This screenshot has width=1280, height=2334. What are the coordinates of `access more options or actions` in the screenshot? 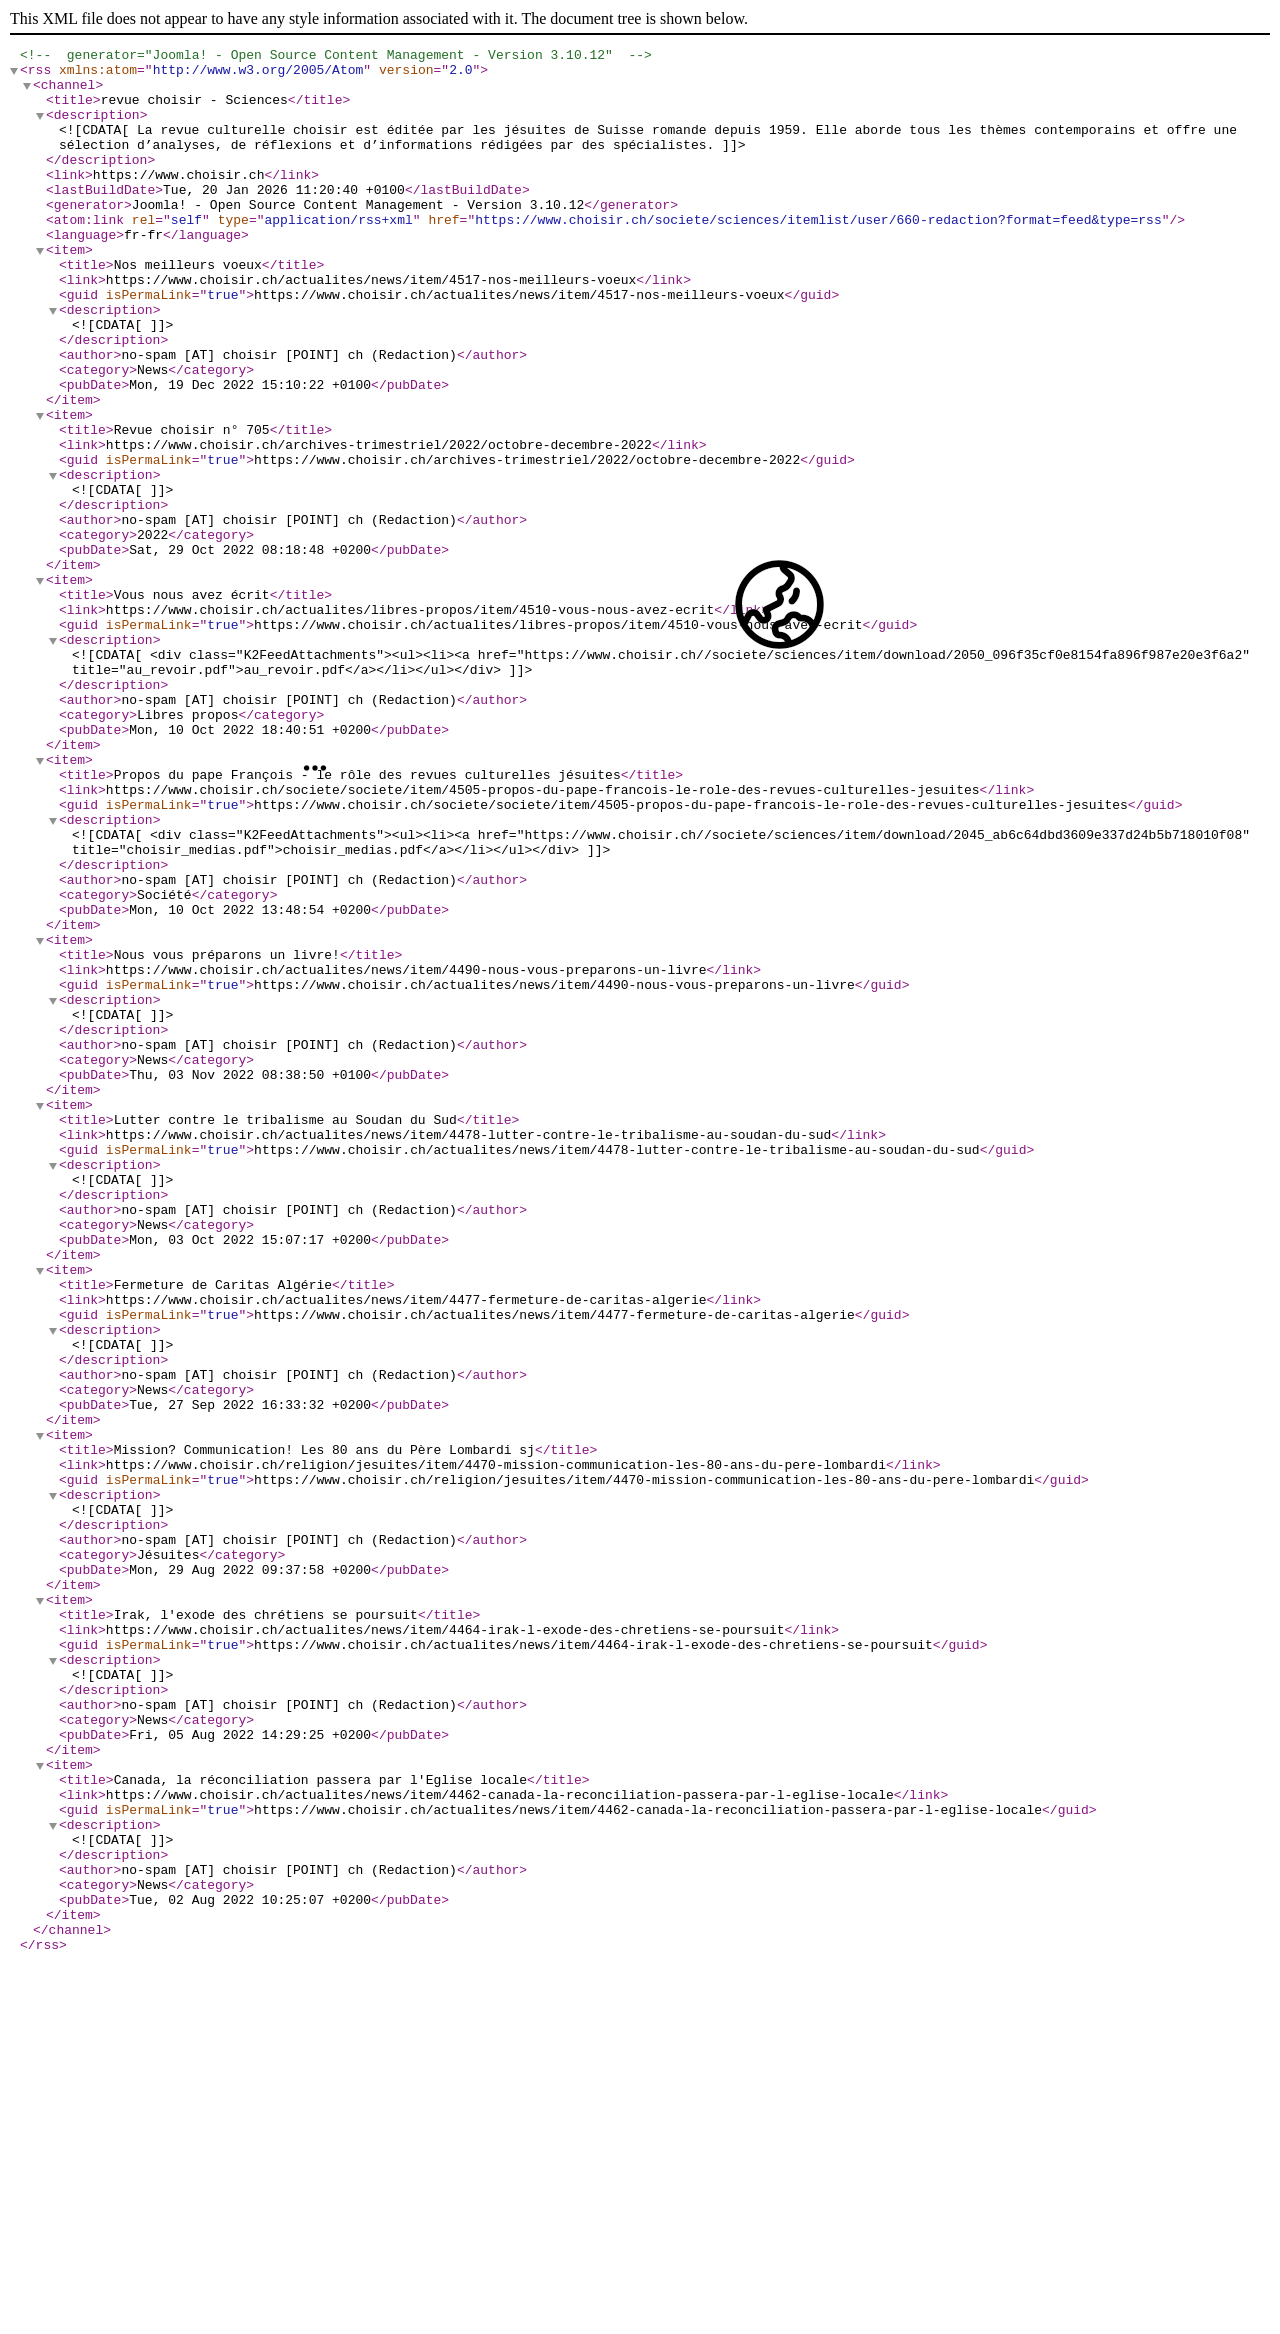 It's located at (315, 768).